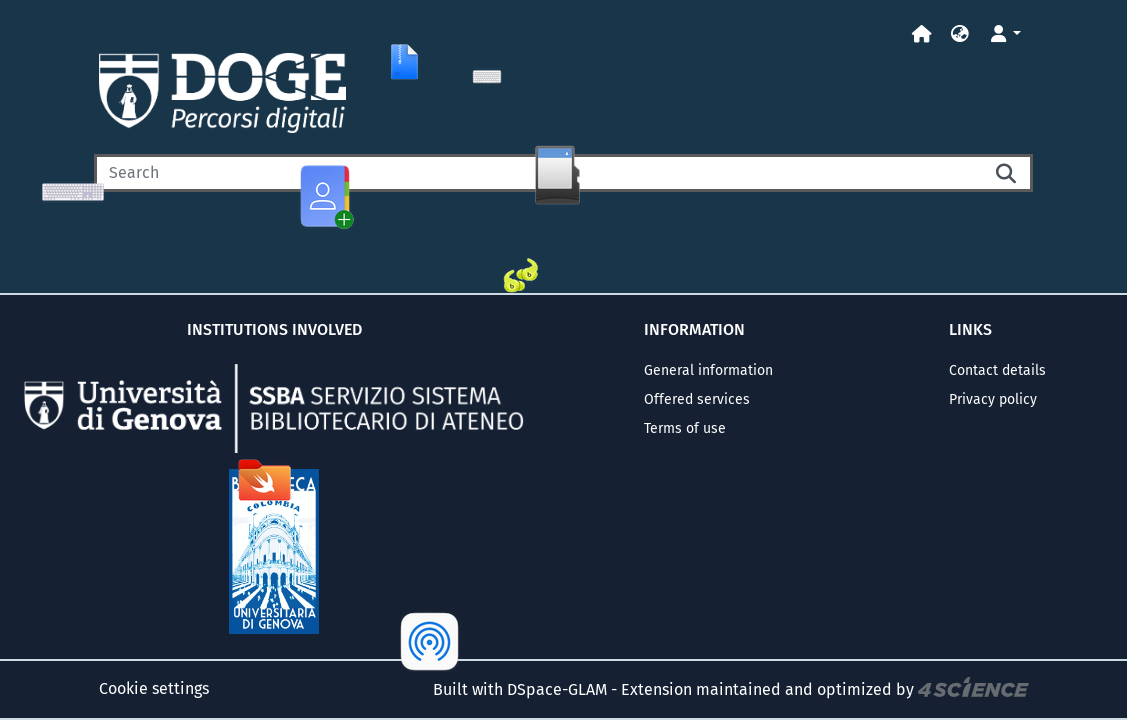  Describe the element at coordinates (520, 275) in the screenshot. I see `beats fit pro earbuds in volt yellow` at that location.